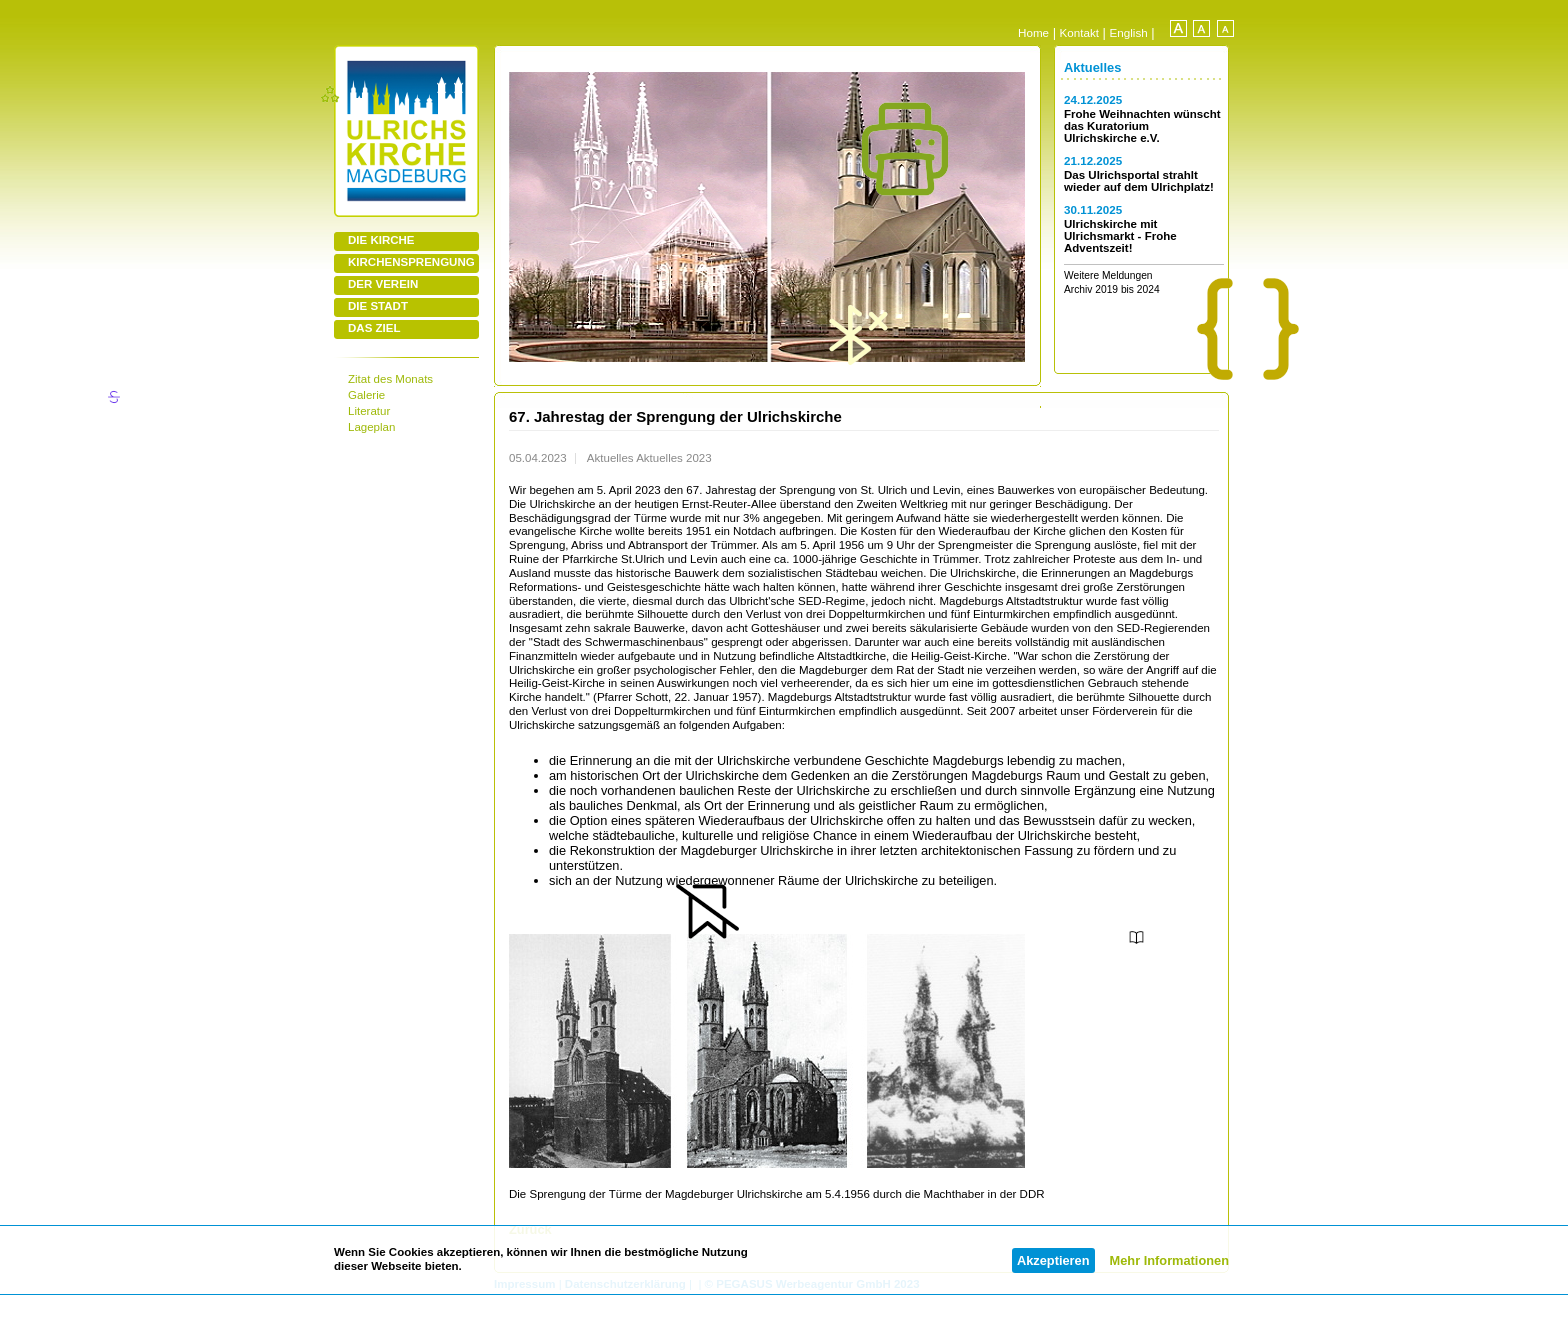 The image size is (1568, 1320). Describe the element at coordinates (114, 397) in the screenshot. I see `apply strikethrough formatting to selected text` at that location.